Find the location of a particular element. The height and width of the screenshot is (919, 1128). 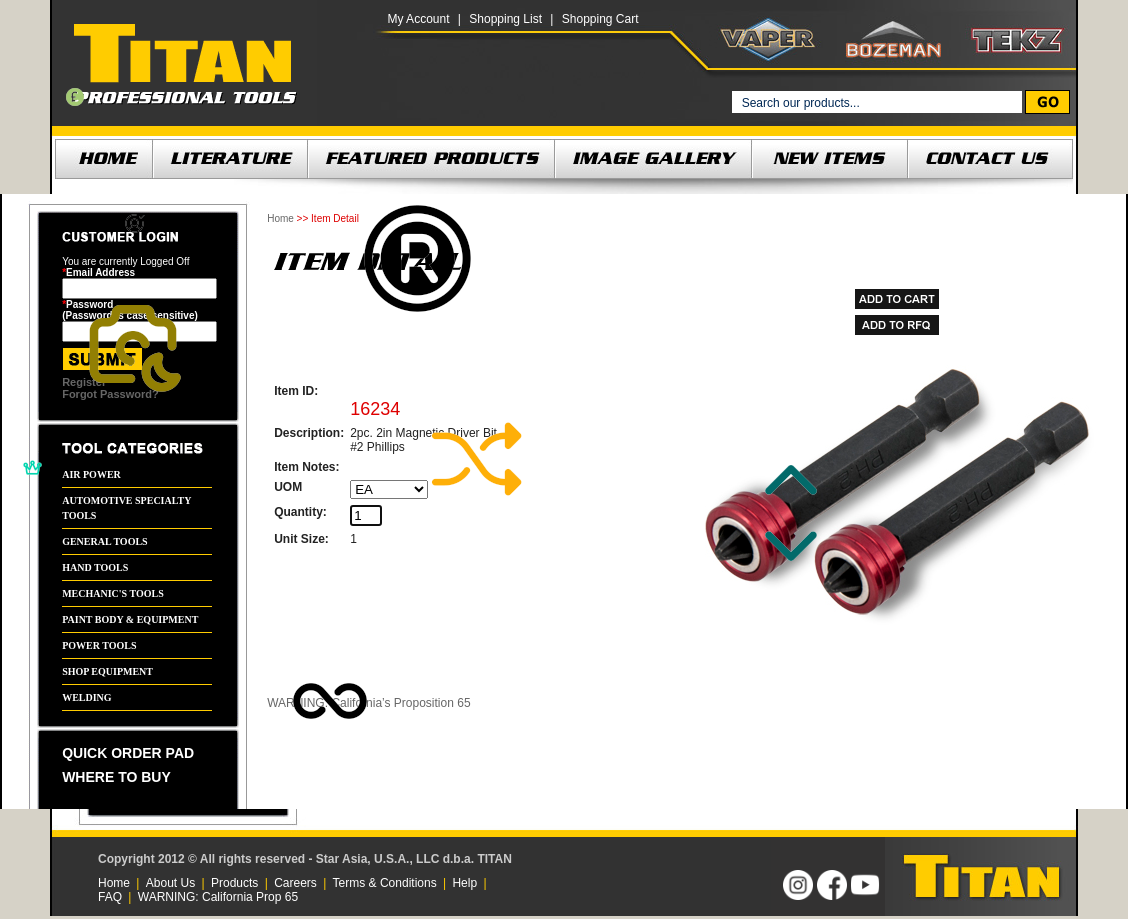

switch to night mode camera is located at coordinates (133, 344).